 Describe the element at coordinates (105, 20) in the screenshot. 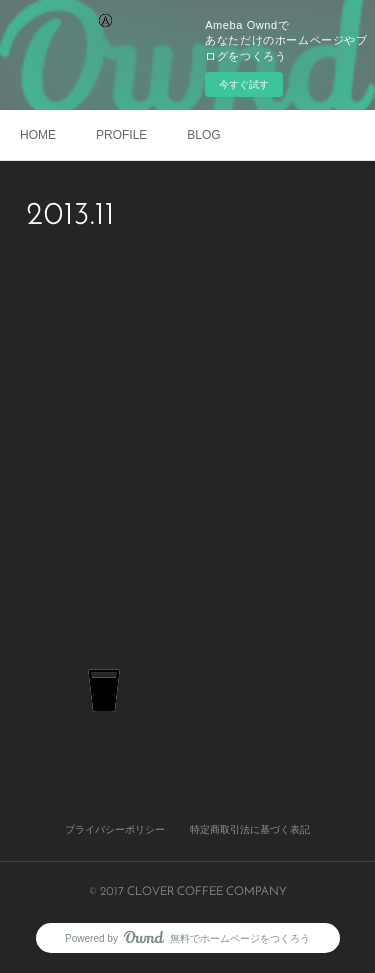

I see `select marker or highlighter tool` at that location.